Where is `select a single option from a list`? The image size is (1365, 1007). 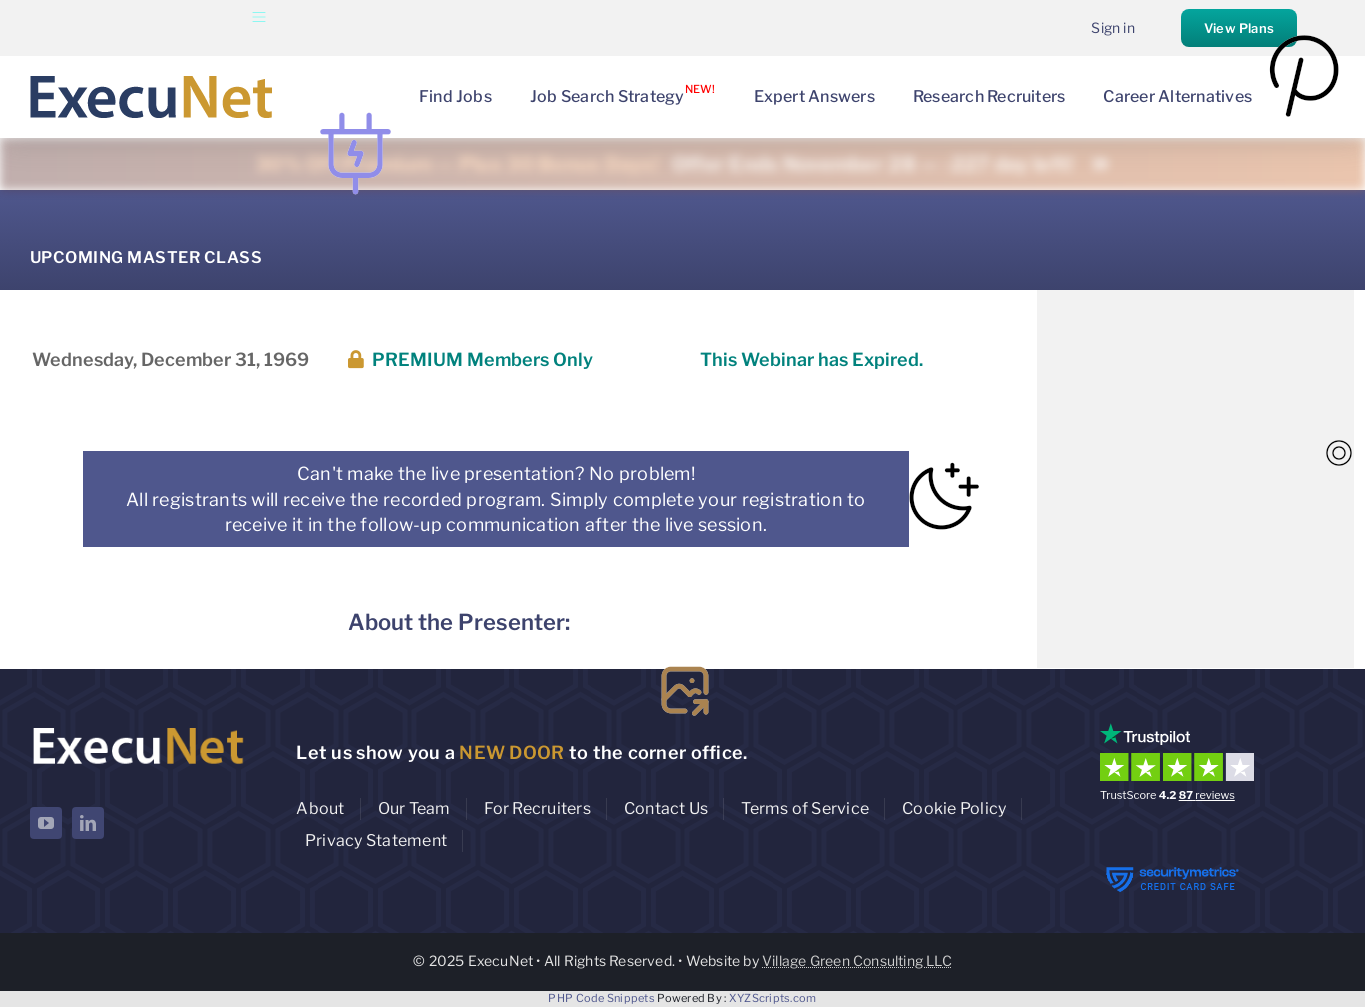 select a single option from a list is located at coordinates (1339, 453).